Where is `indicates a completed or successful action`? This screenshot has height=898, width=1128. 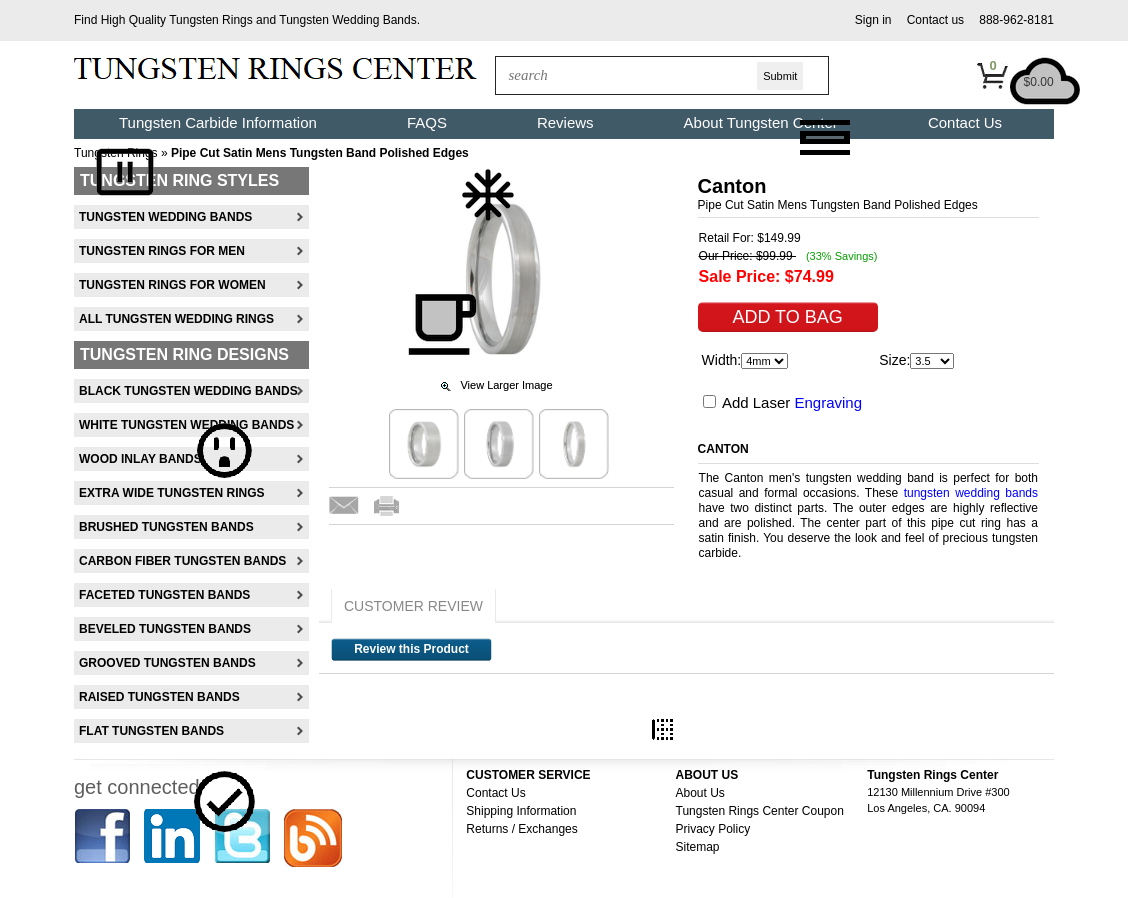
indicates a completed or successful action is located at coordinates (224, 801).